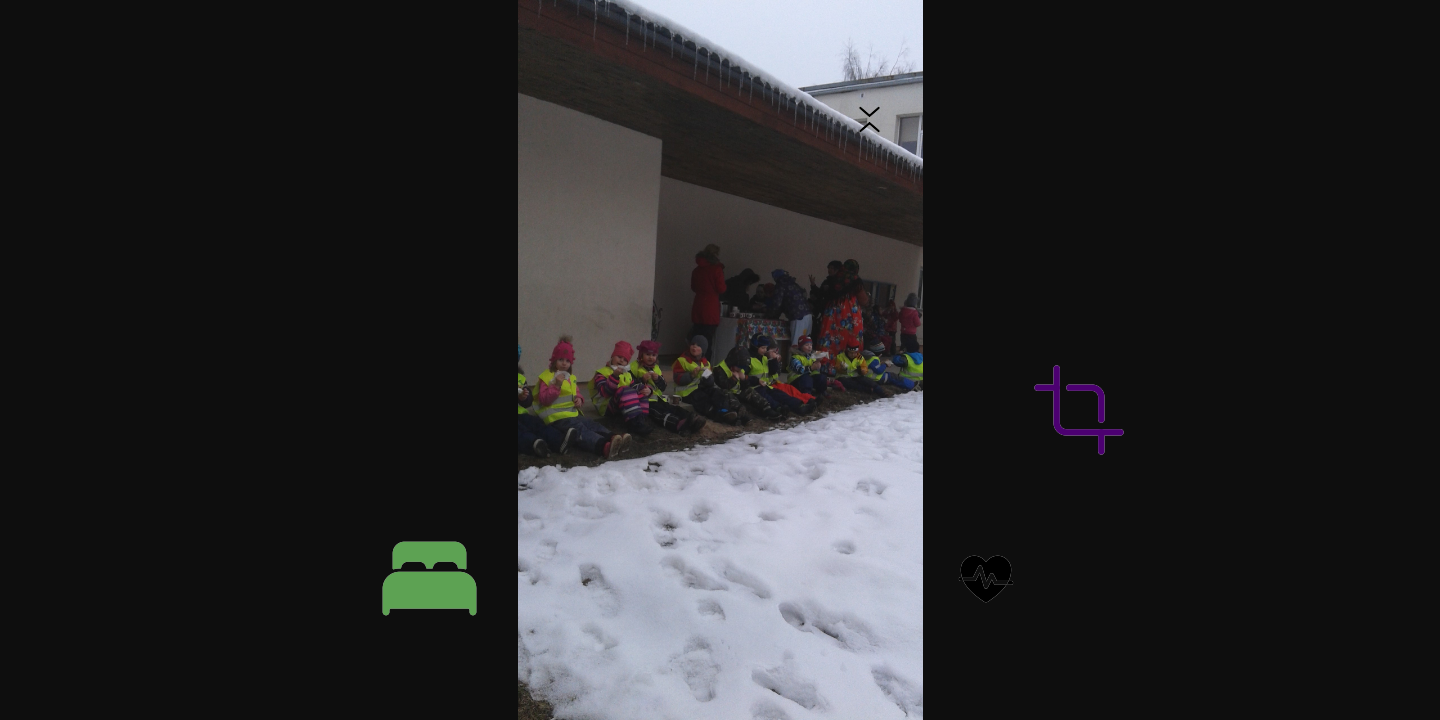  What do you see at coordinates (986, 579) in the screenshot?
I see `view fitness or health tracking data` at bounding box center [986, 579].